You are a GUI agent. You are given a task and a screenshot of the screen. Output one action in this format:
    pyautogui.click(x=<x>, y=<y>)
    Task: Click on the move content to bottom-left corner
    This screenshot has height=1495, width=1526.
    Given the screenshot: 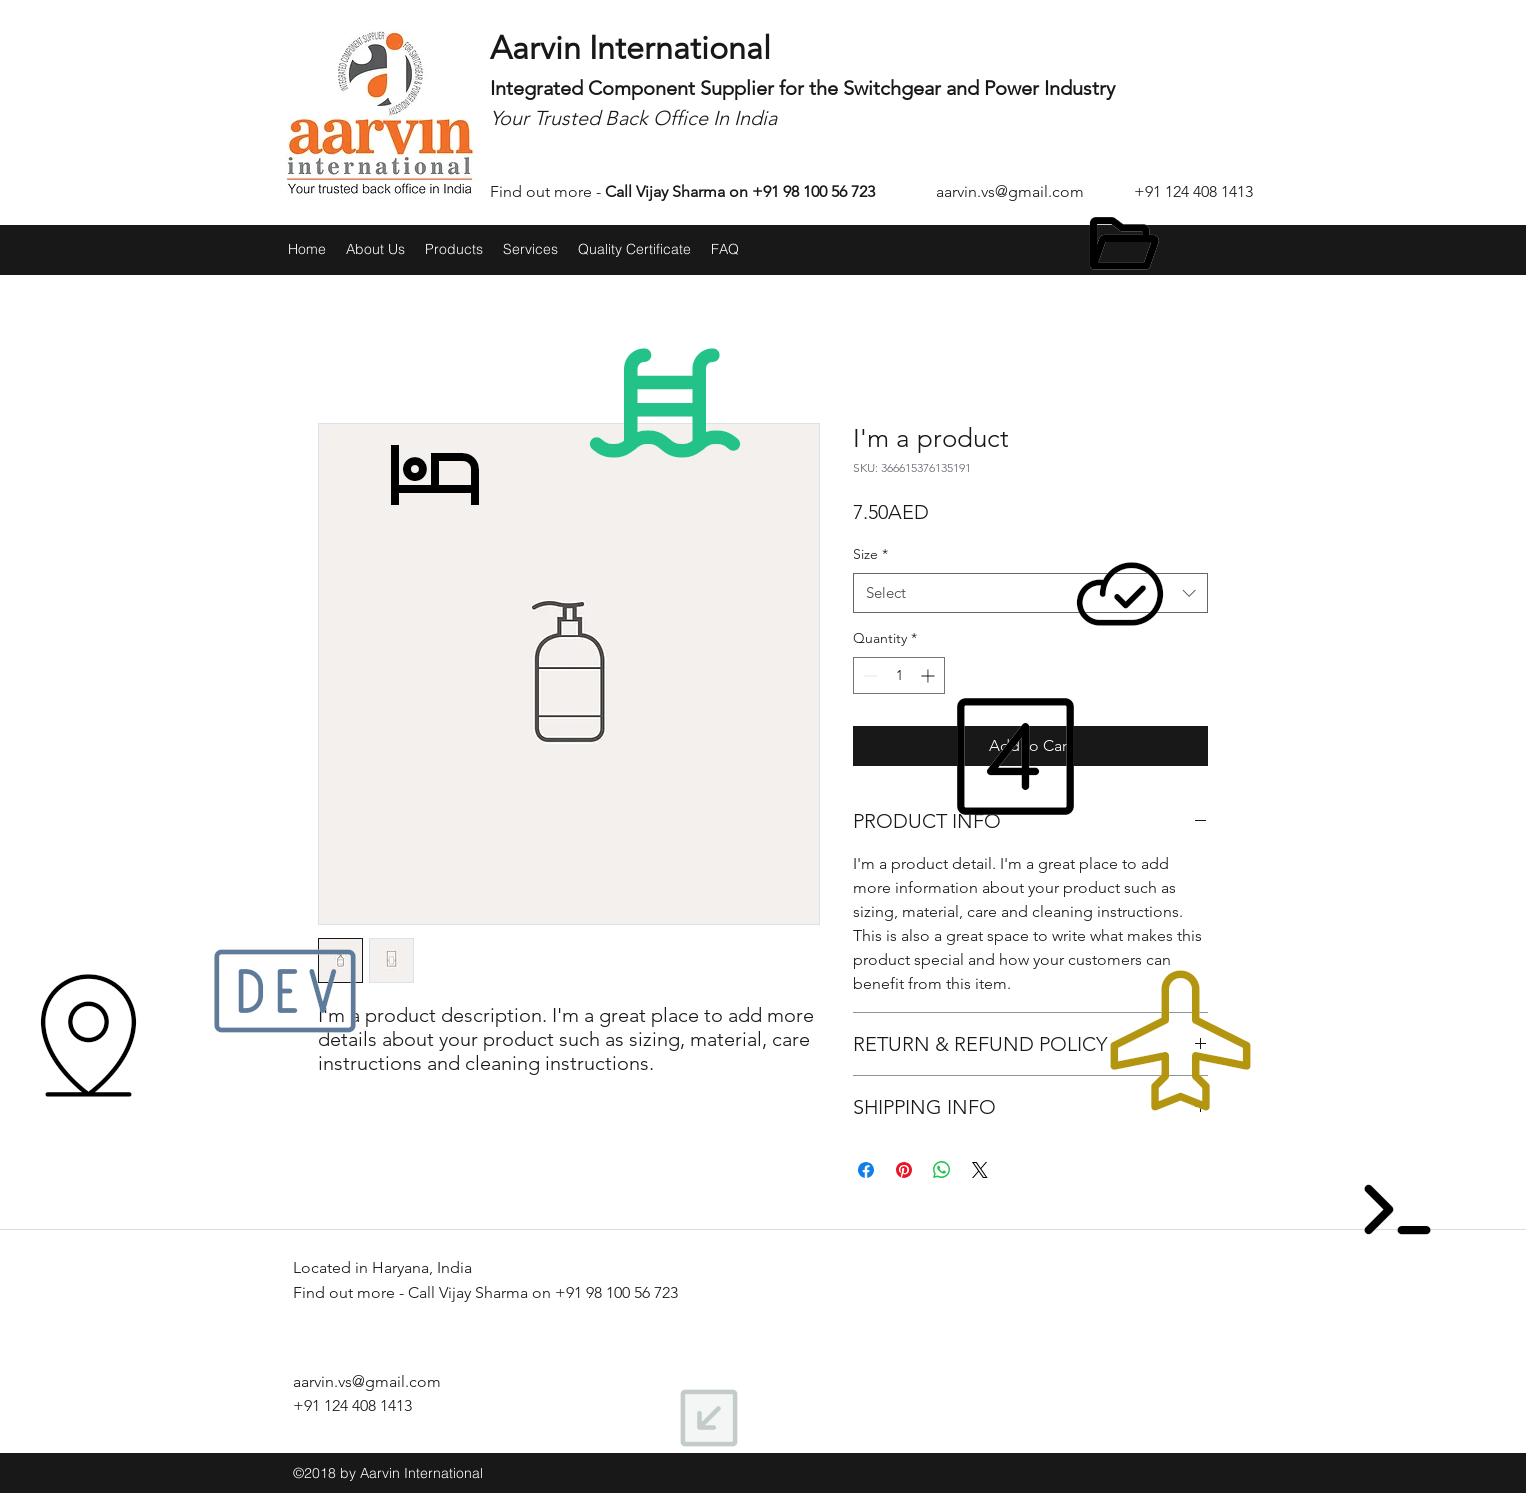 What is the action you would take?
    pyautogui.click(x=709, y=1418)
    